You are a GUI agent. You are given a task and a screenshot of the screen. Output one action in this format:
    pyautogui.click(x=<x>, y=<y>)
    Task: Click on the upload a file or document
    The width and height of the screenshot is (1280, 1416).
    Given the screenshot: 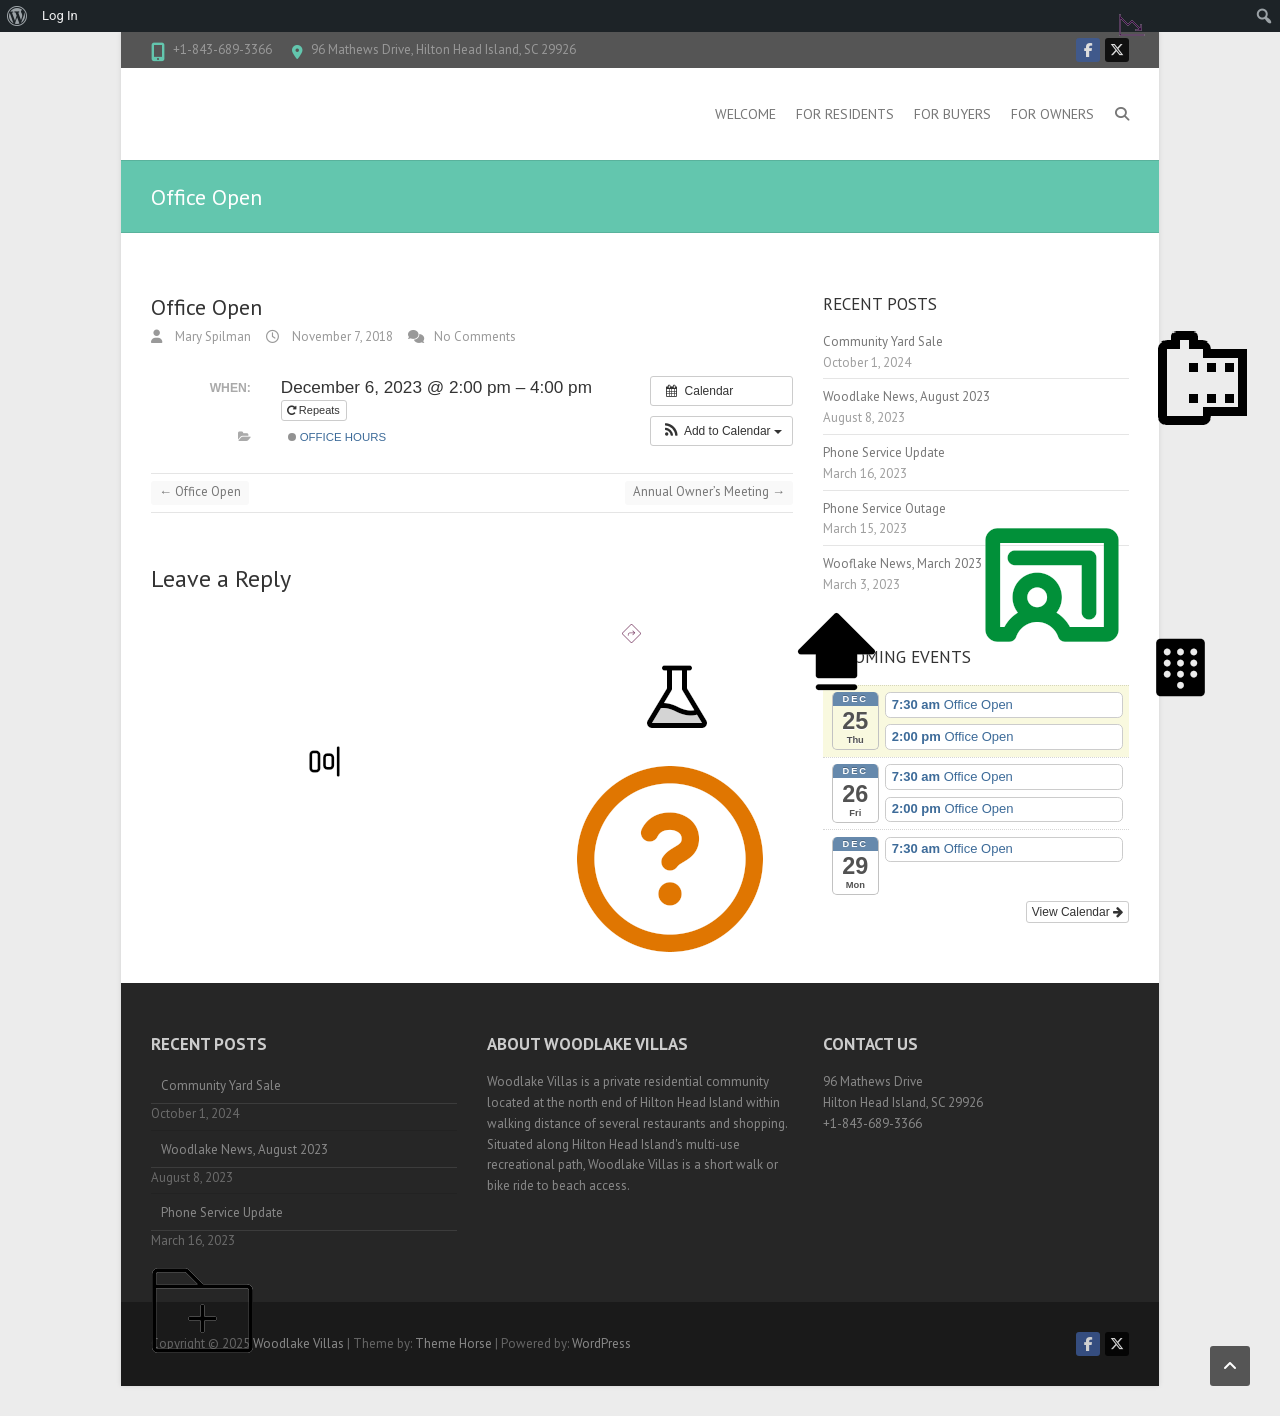 What is the action you would take?
    pyautogui.click(x=836, y=654)
    